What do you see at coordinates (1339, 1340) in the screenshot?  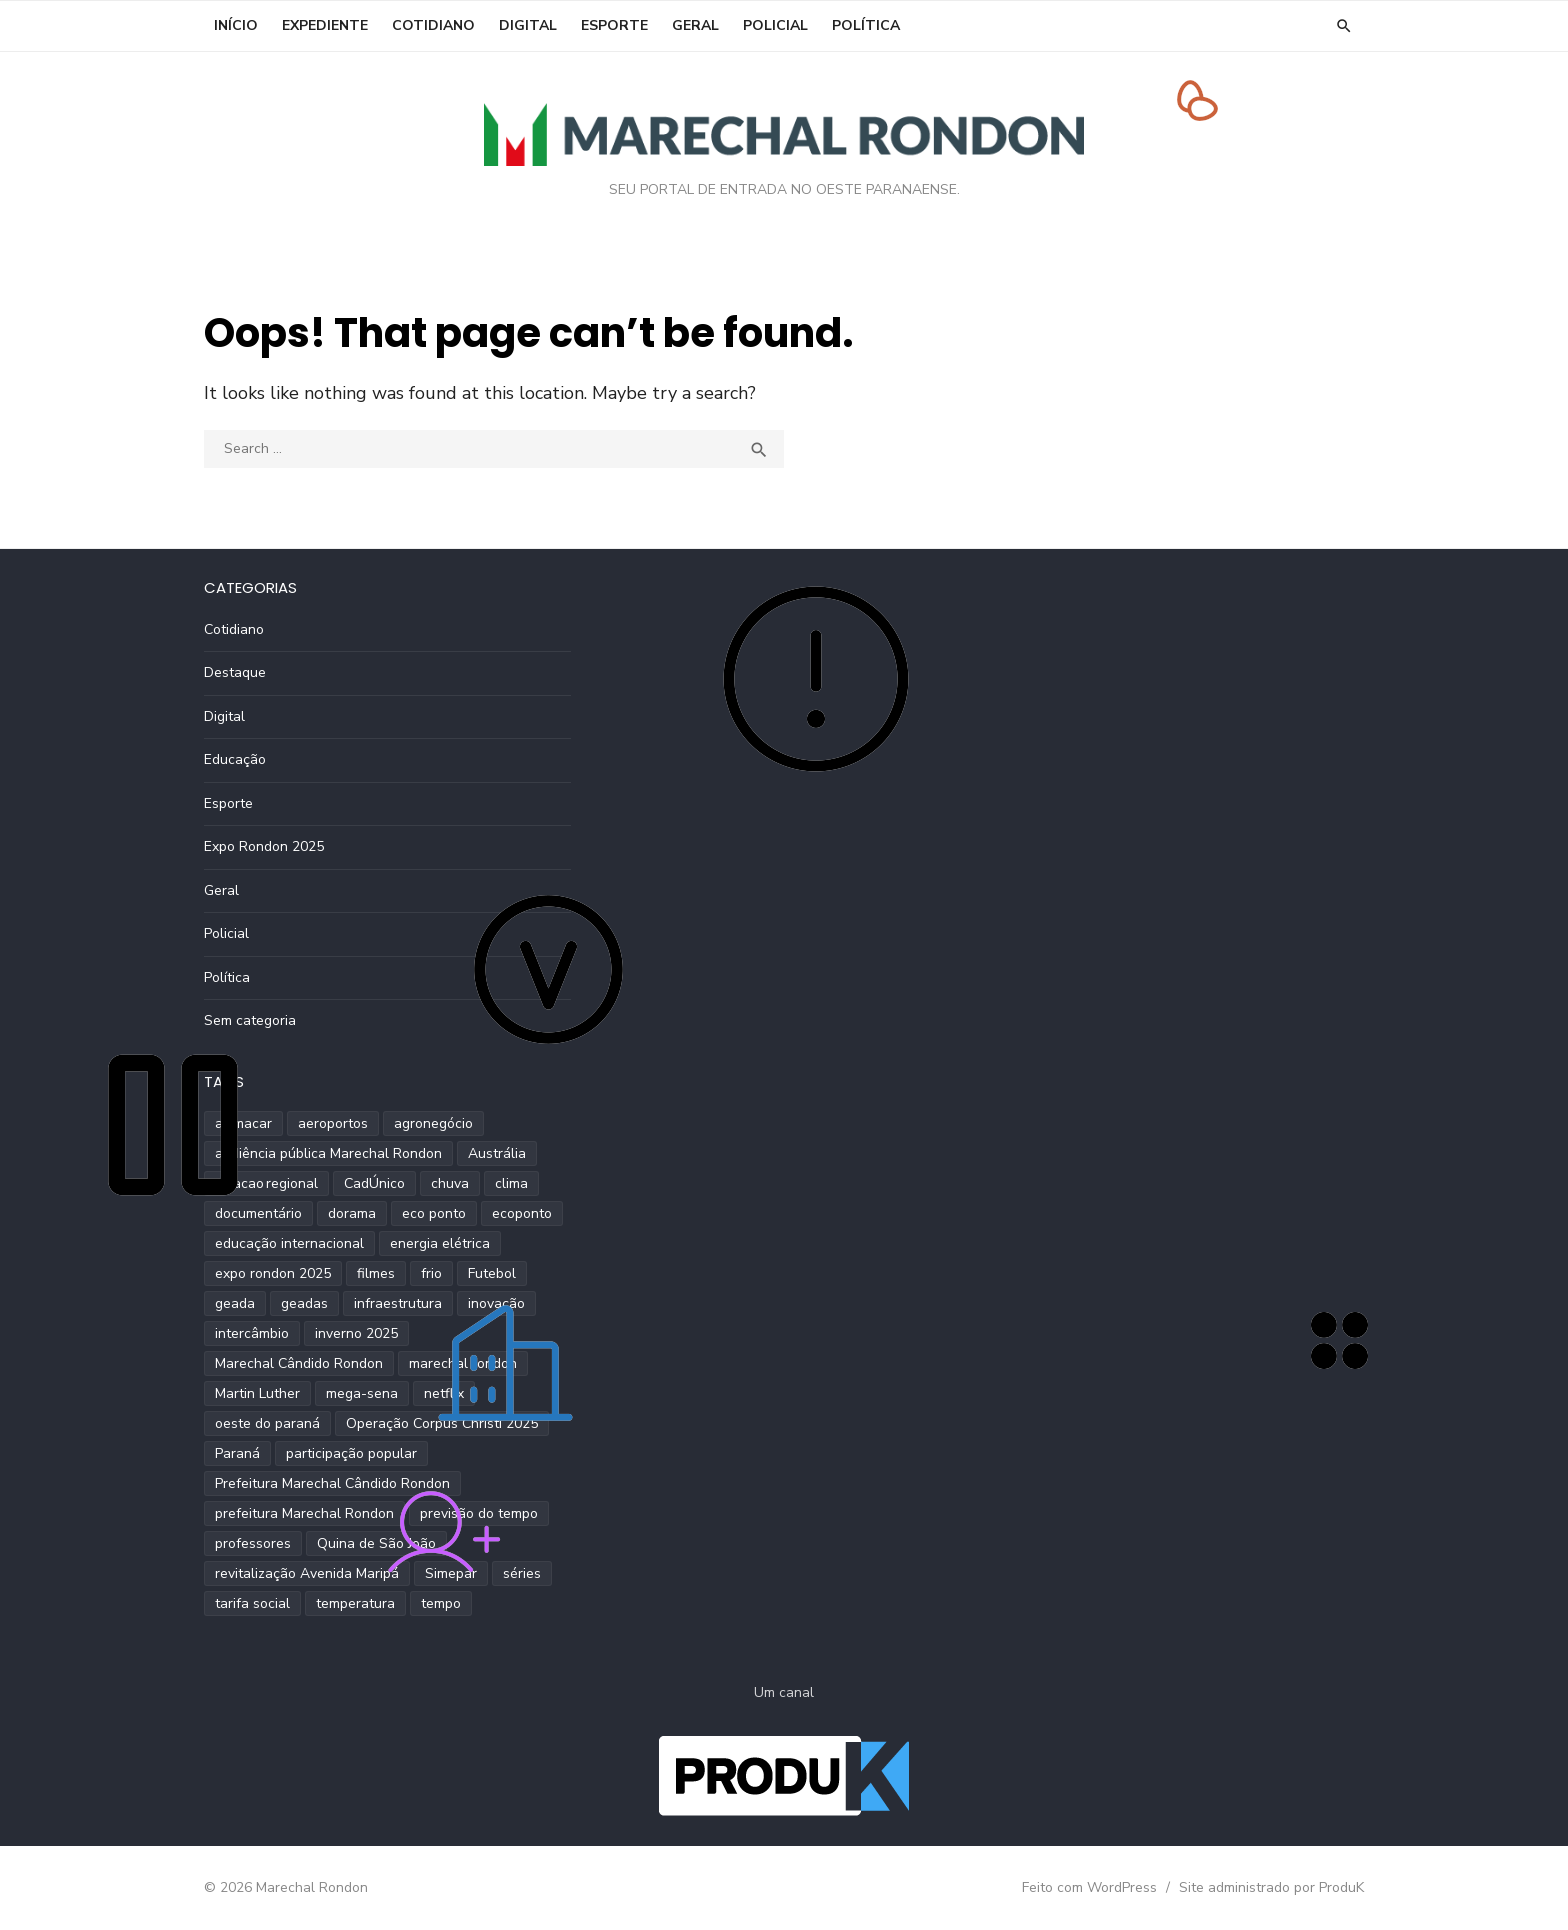 I see `open app grid or launcher` at bounding box center [1339, 1340].